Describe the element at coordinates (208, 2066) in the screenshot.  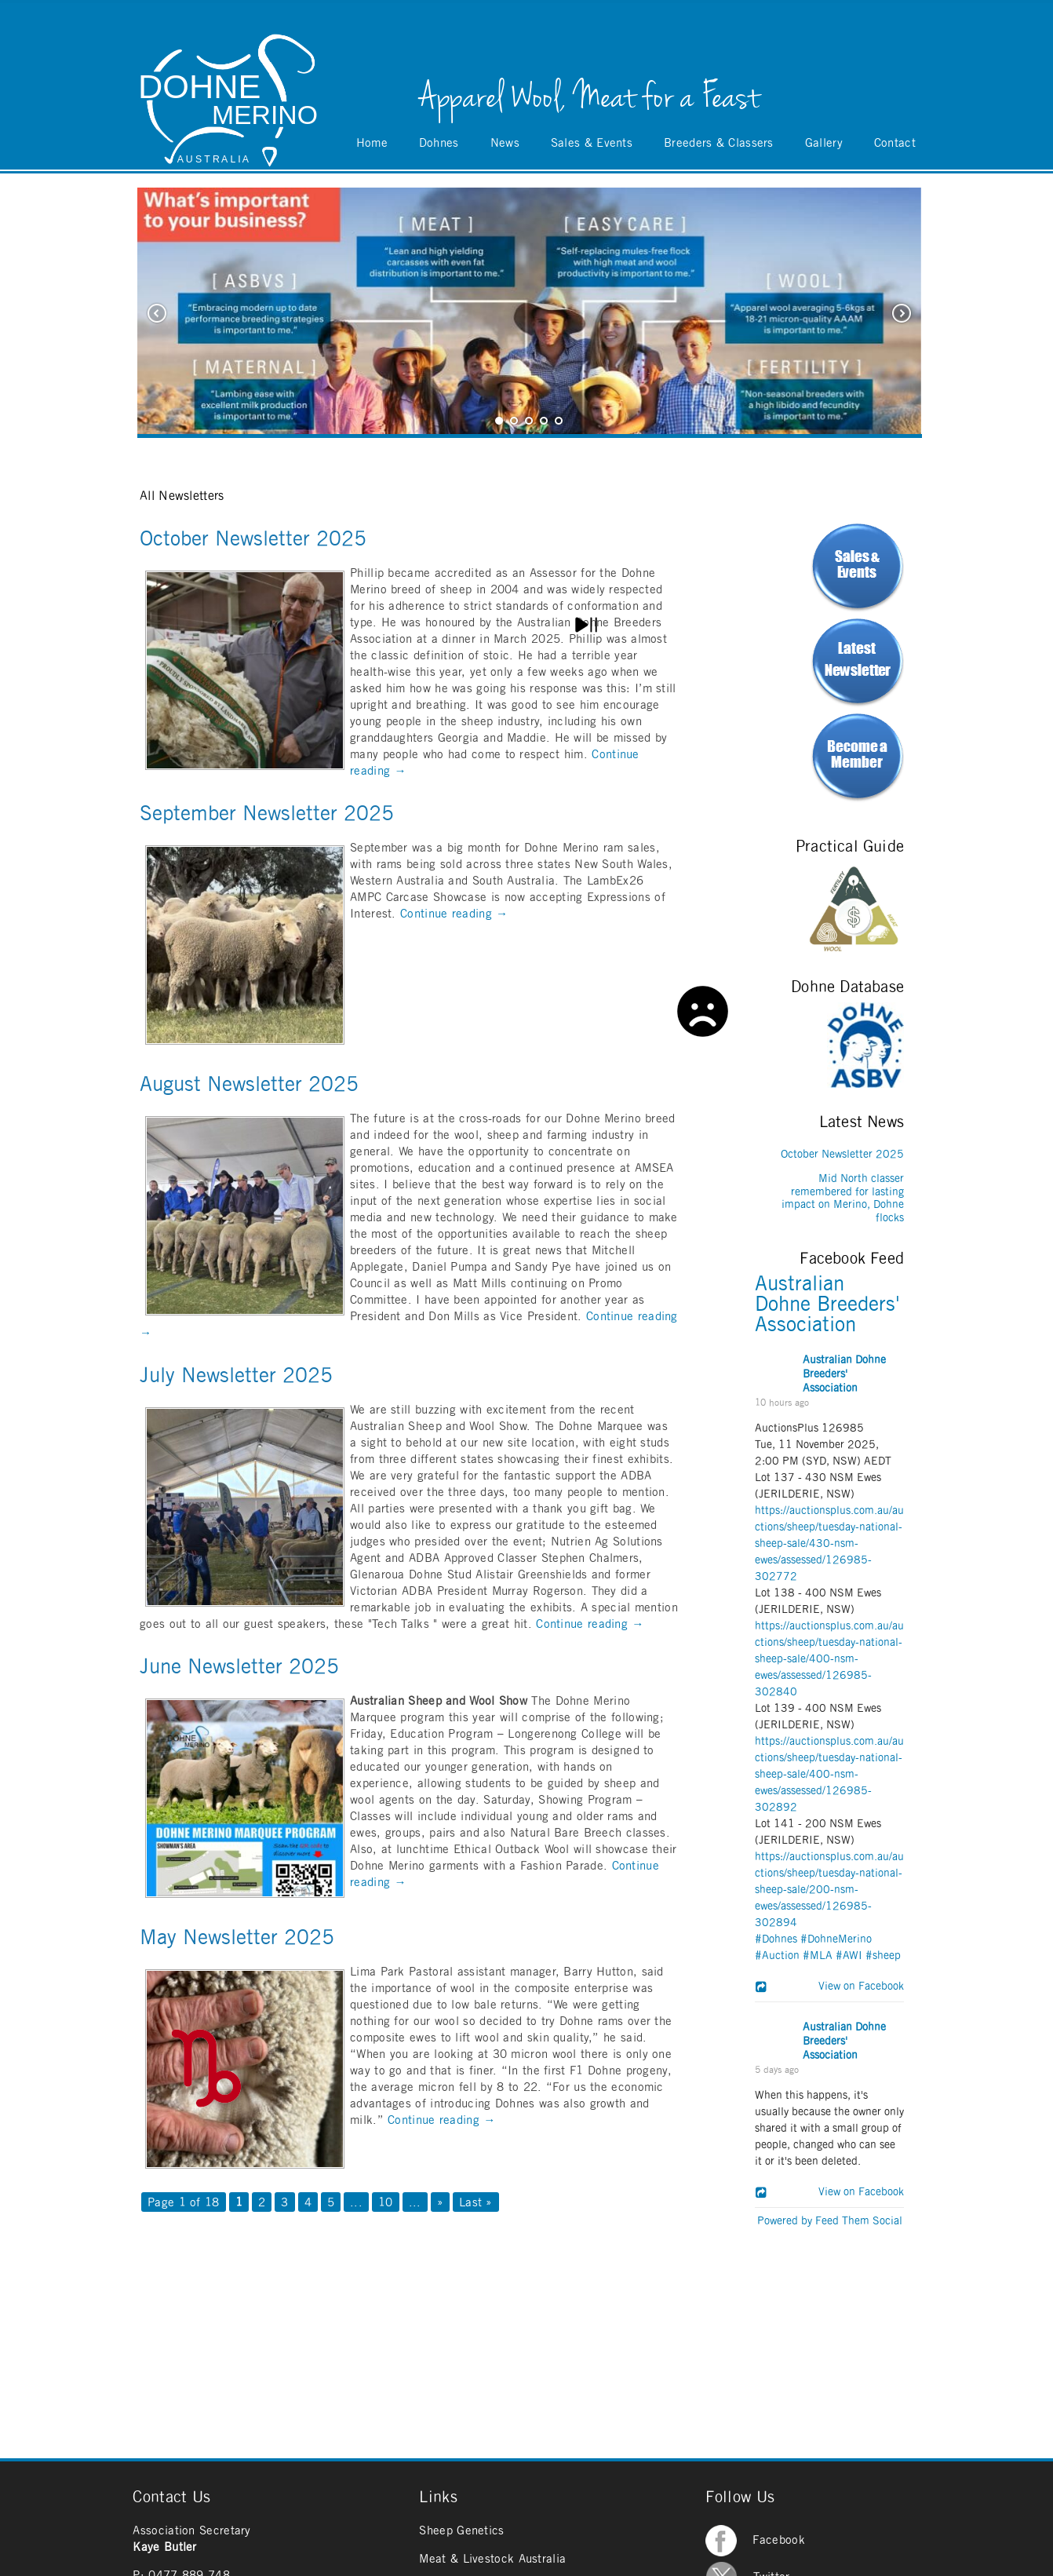
I see `capricorn zodiac sign symbol` at that location.